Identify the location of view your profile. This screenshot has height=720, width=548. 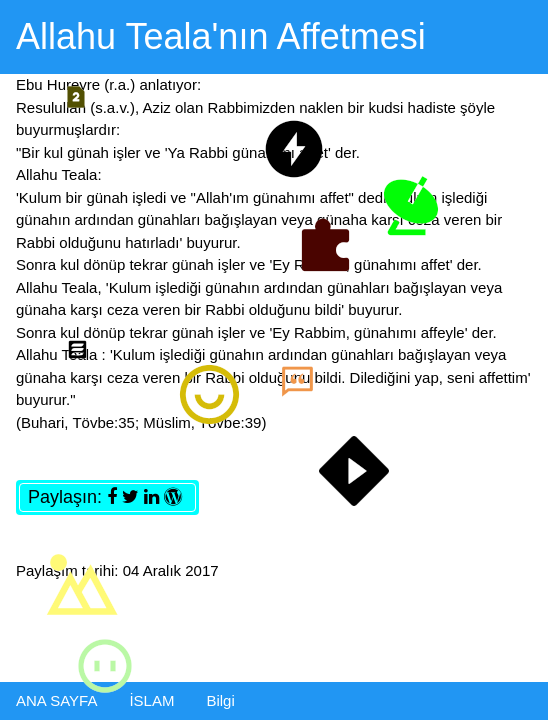
(209, 394).